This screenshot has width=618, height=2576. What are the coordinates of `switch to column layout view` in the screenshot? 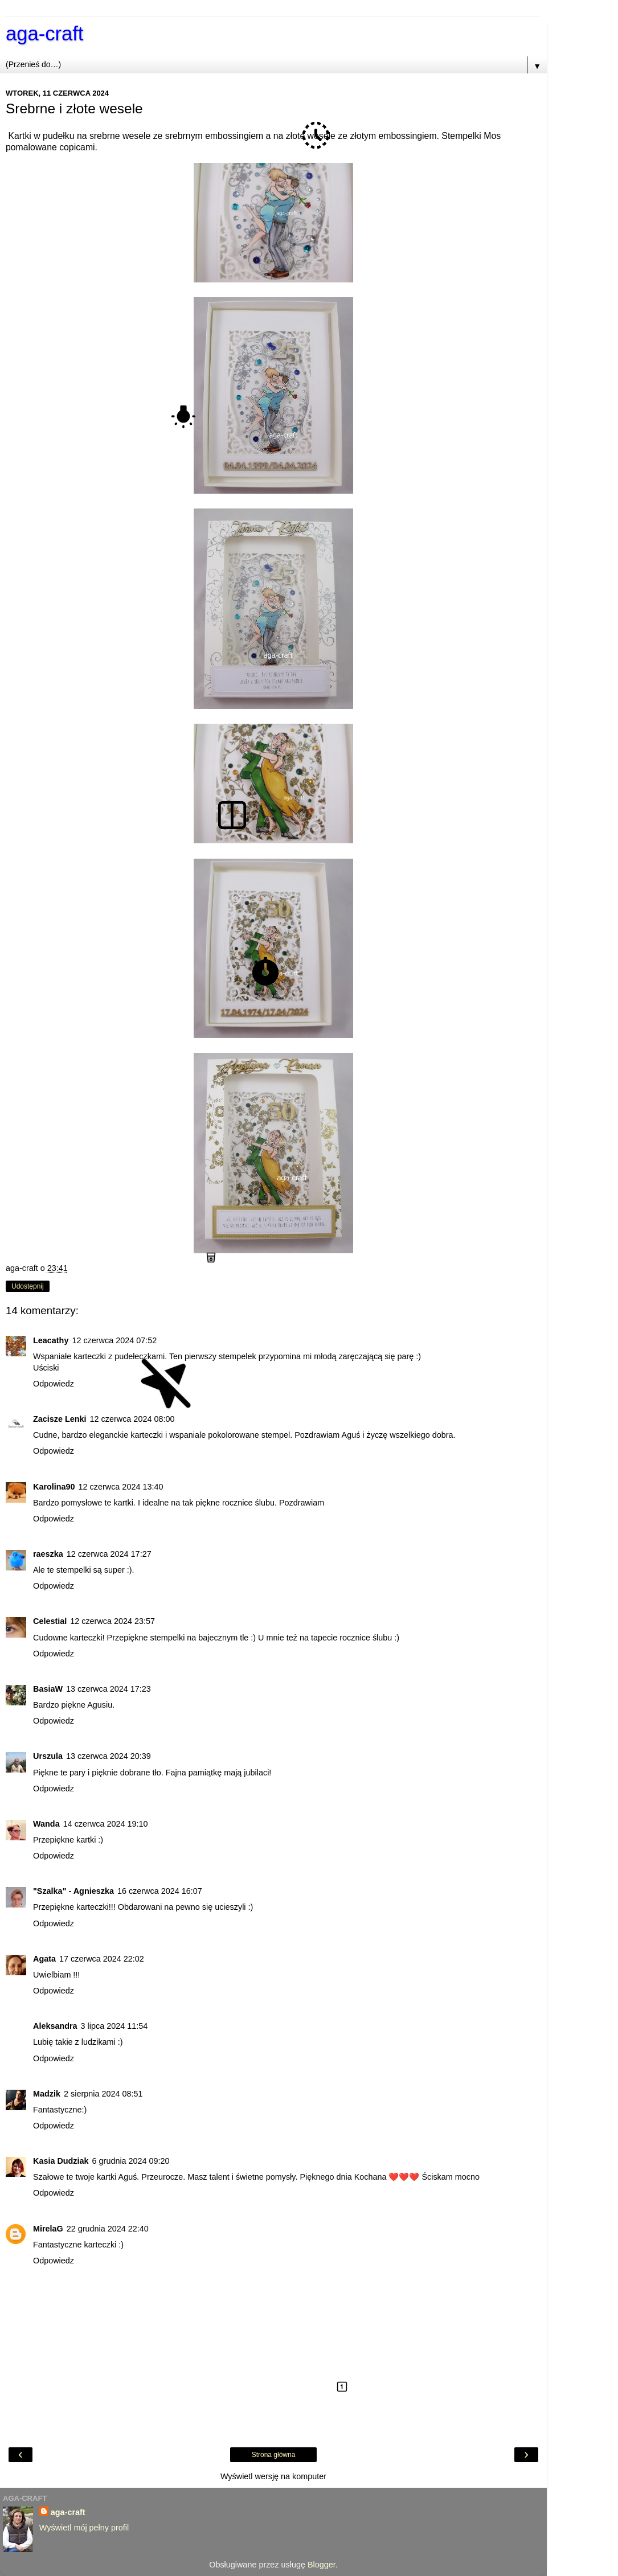 It's located at (232, 815).